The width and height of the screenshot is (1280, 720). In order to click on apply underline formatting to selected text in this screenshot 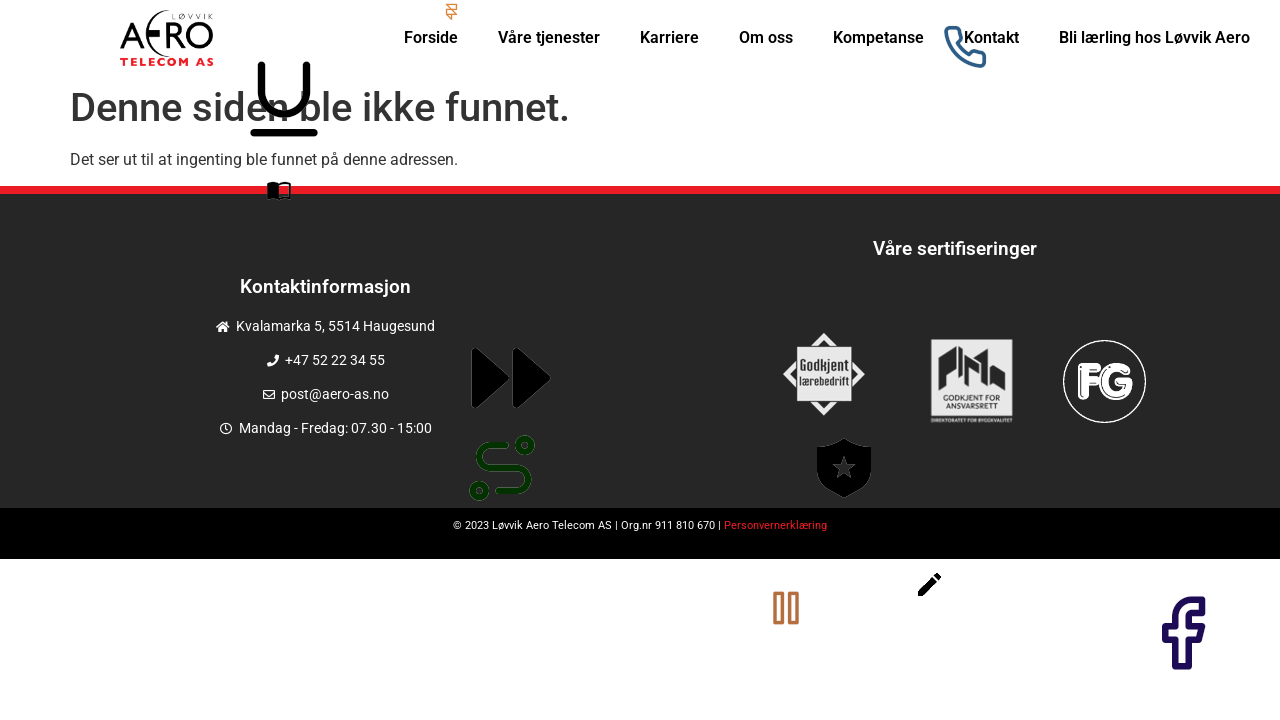, I will do `click(284, 99)`.